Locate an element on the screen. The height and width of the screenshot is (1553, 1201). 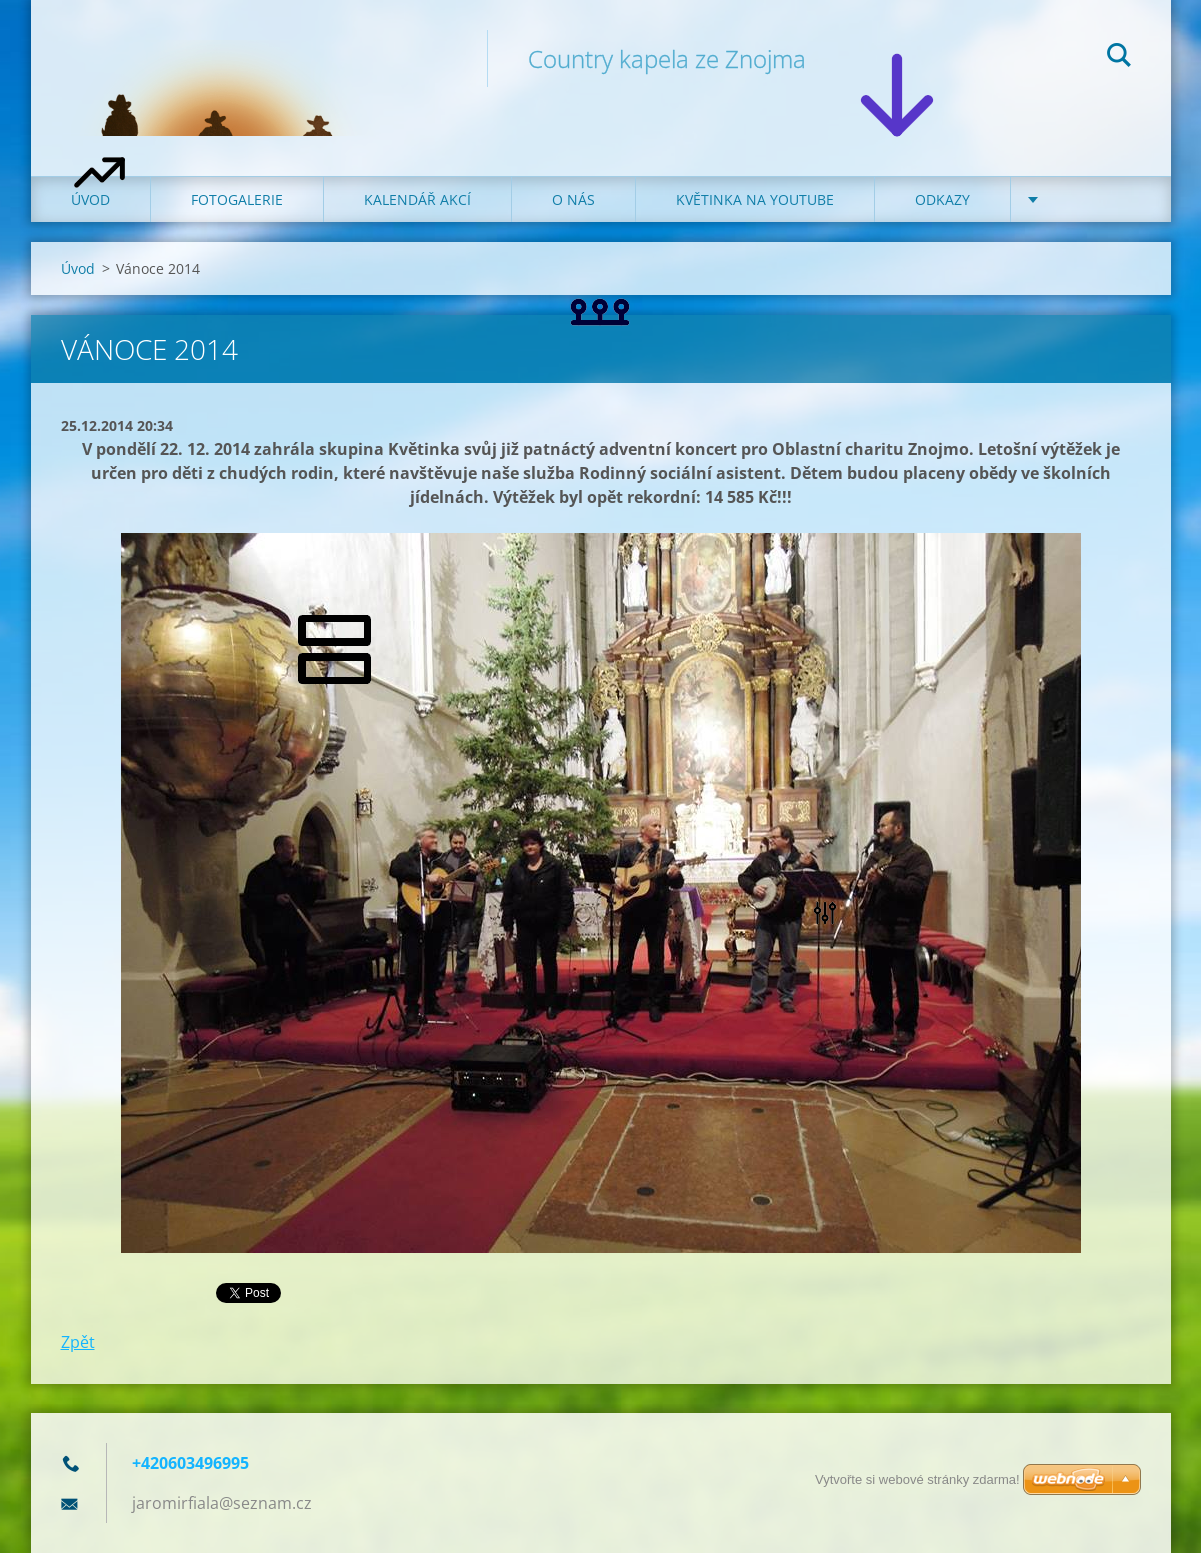
adjust settings or preferences is located at coordinates (825, 913).